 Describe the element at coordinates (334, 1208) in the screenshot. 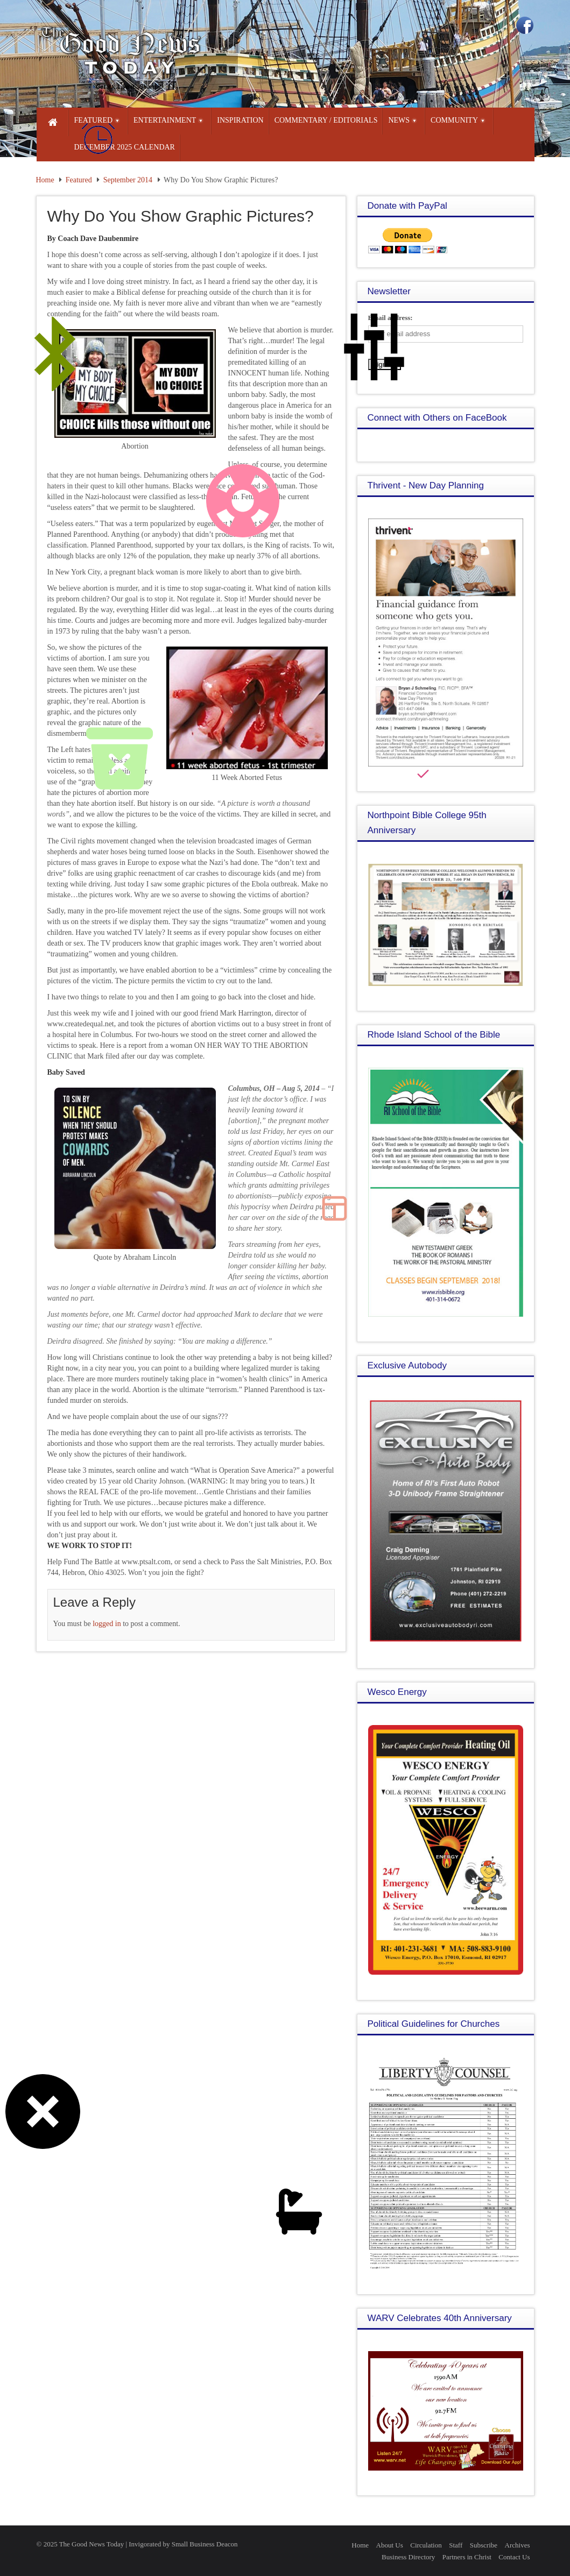

I see `switch to grid or layout view` at that location.